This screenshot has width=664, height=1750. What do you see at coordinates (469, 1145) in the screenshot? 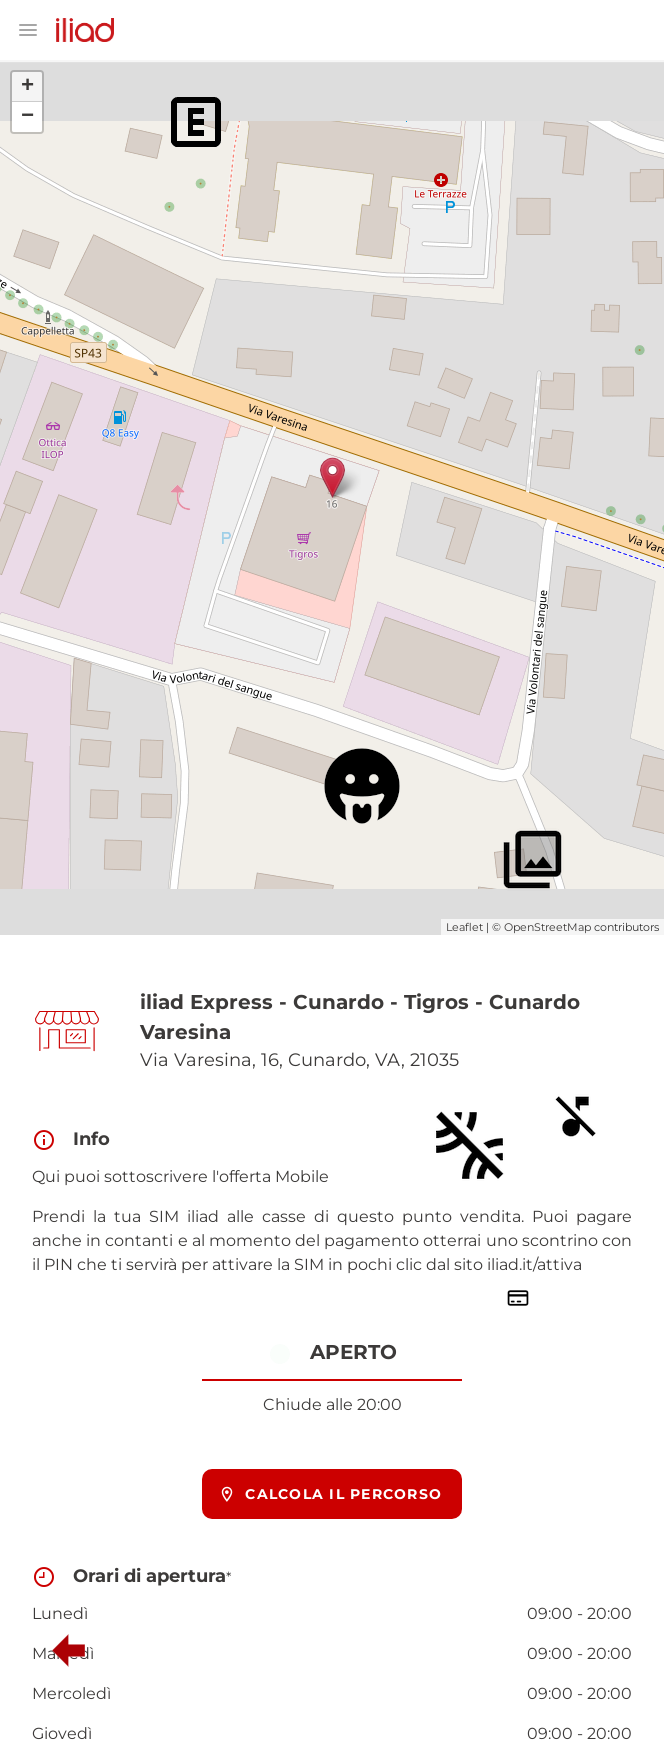
I see `disable light leak effects on photos` at bounding box center [469, 1145].